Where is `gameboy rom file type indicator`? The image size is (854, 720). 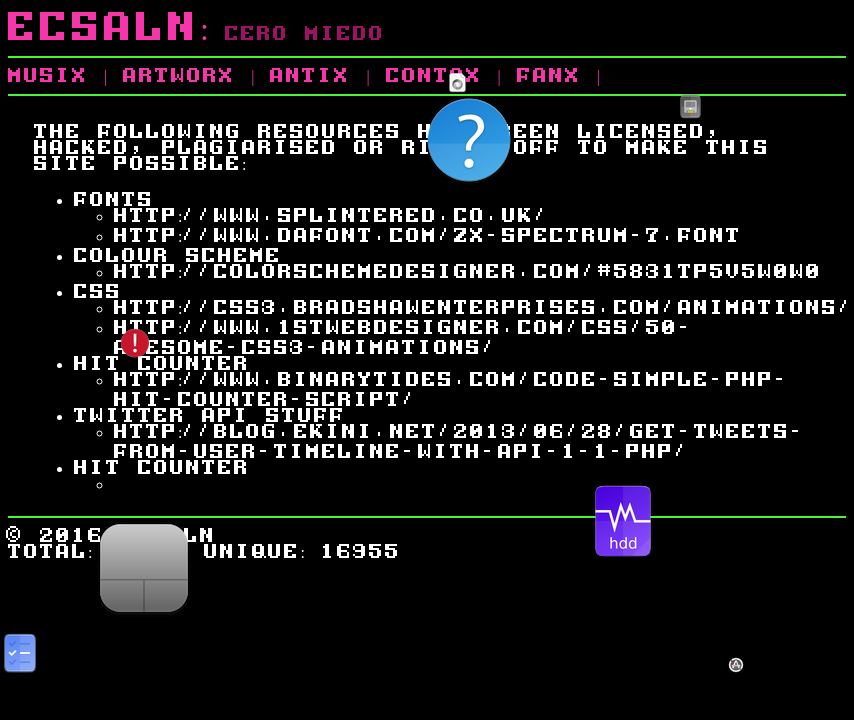
gameboy rom file type indicator is located at coordinates (690, 106).